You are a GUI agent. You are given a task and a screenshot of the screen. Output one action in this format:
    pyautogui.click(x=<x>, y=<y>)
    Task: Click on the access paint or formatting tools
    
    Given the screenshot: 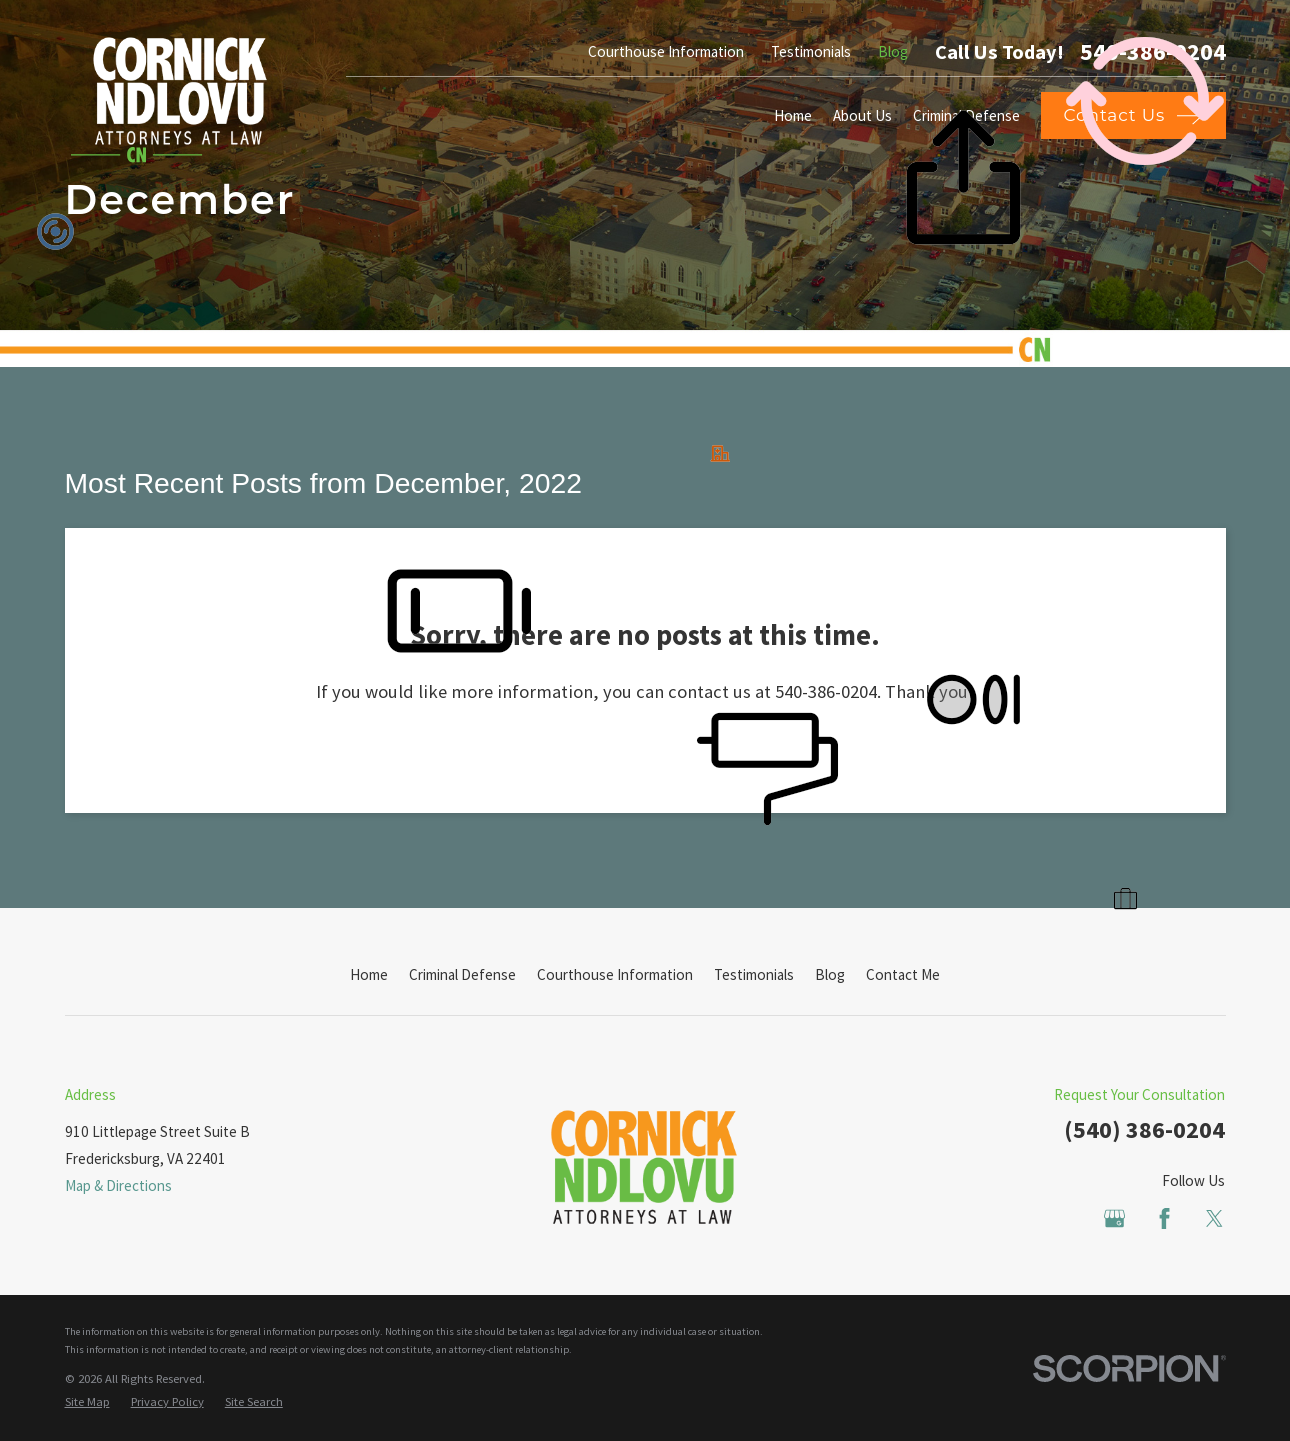 What is the action you would take?
    pyautogui.click(x=767, y=759)
    